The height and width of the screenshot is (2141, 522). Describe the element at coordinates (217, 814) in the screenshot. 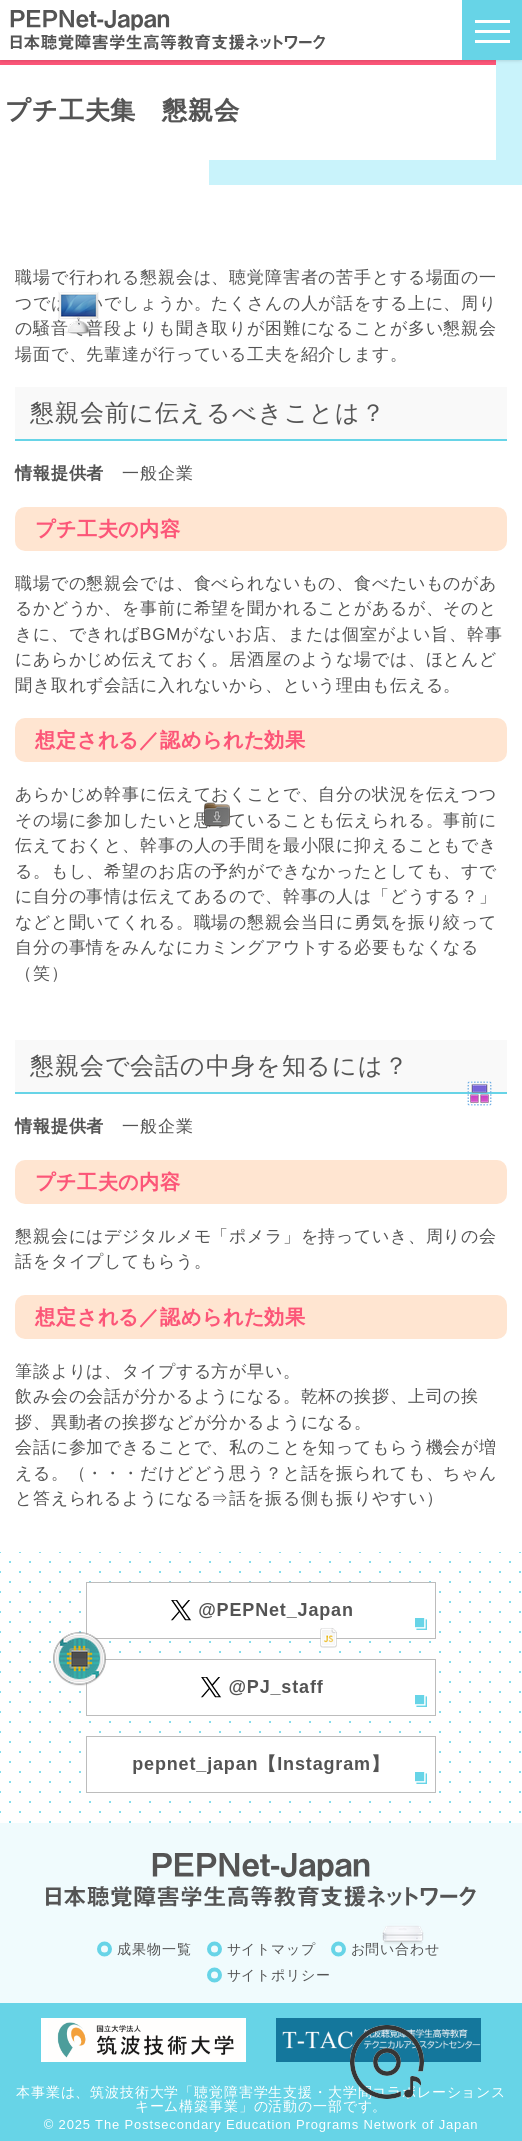

I see `access your downloads folder` at that location.